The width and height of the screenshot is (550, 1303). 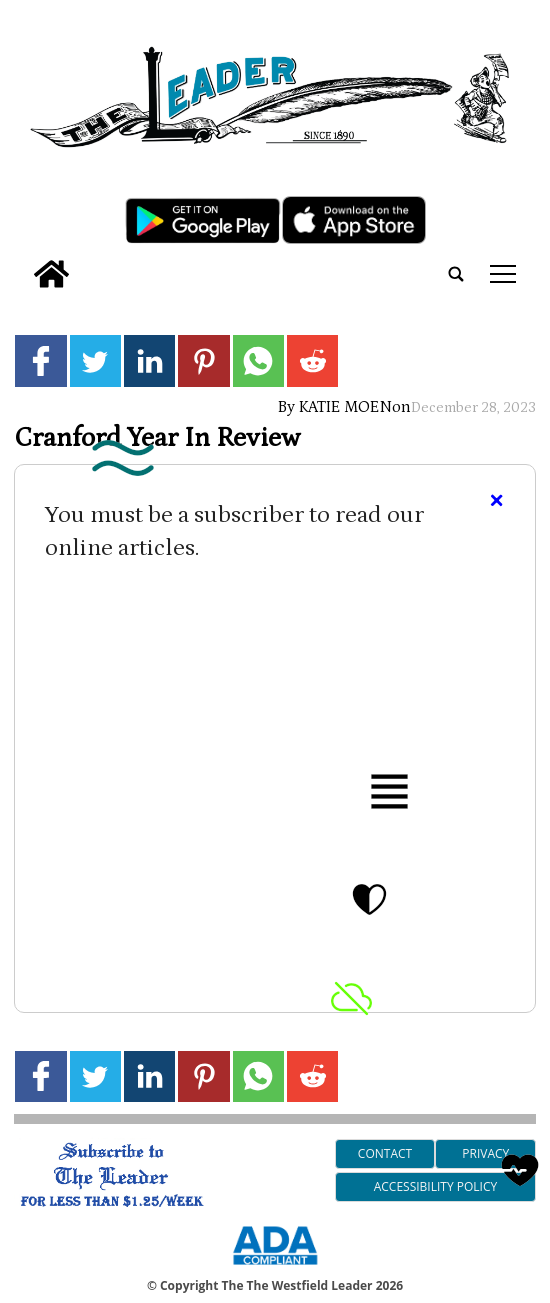 What do you see at coordinates (389, 791) in the screenshot?
I see `open navigation menu` at bounding box center [389, 791].